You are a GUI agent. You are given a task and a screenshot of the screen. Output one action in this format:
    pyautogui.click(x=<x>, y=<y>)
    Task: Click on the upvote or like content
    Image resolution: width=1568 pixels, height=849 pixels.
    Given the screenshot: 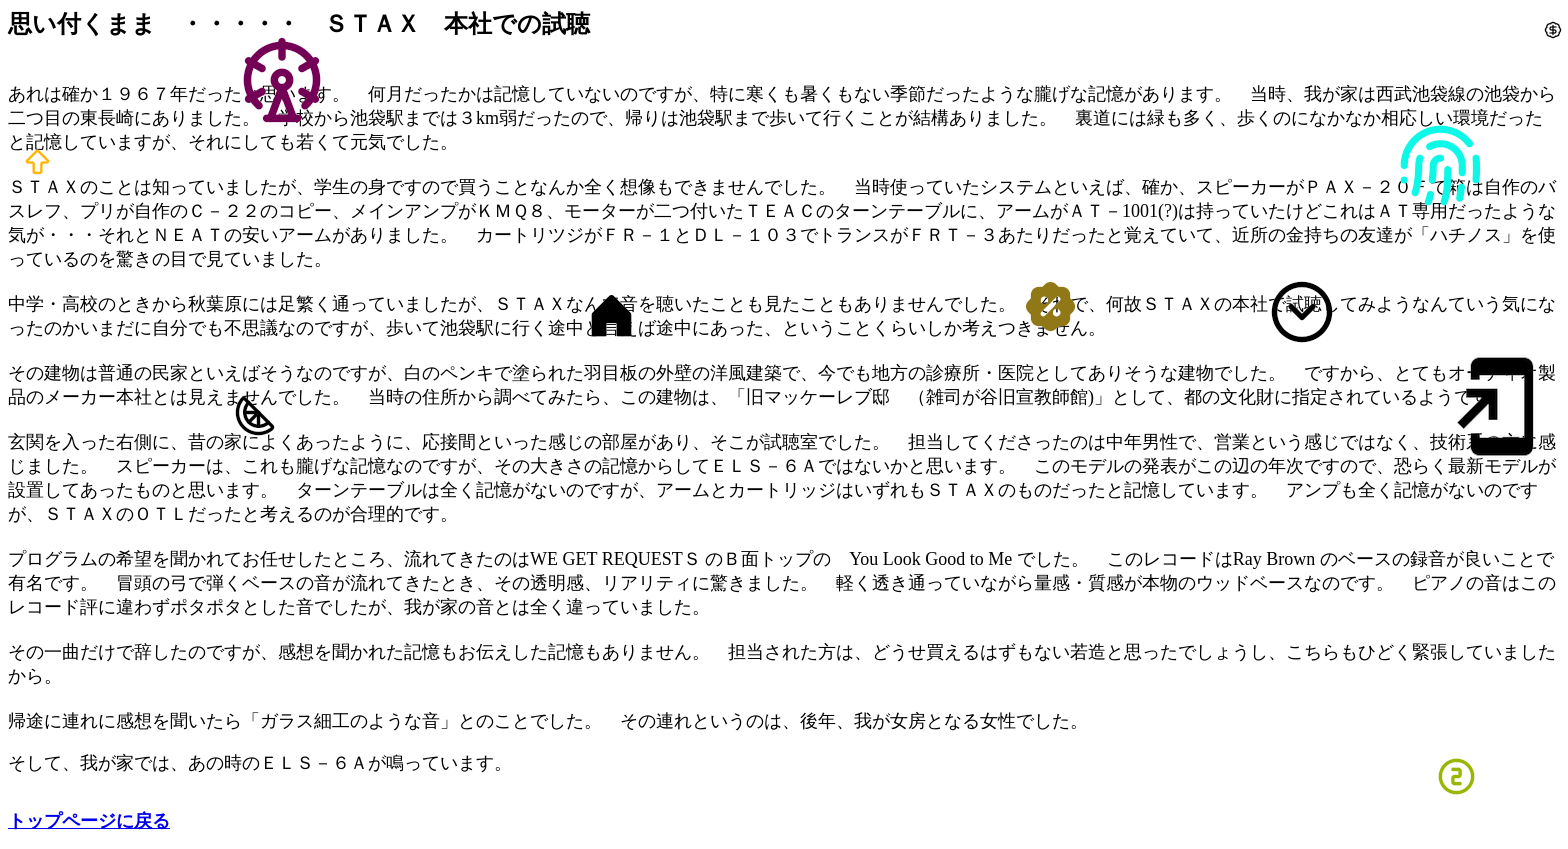 What is the action you would take?
    pyautogui.click(x=37, y=162)
    